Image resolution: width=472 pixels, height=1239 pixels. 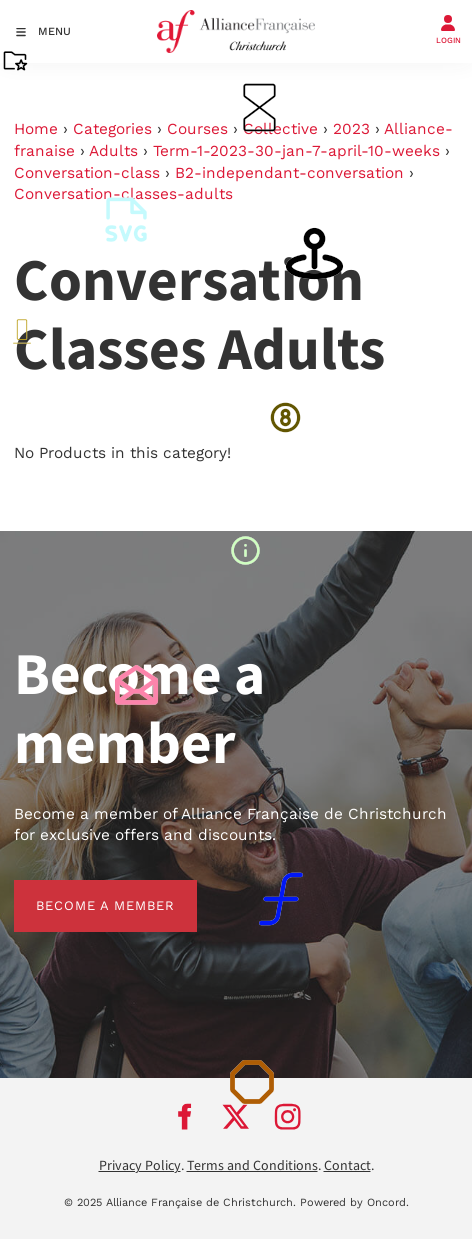 What do you see at coordinates (136, 686) in the screenshot?
I see `view opened or read mail` at bounding box center [136, 686].